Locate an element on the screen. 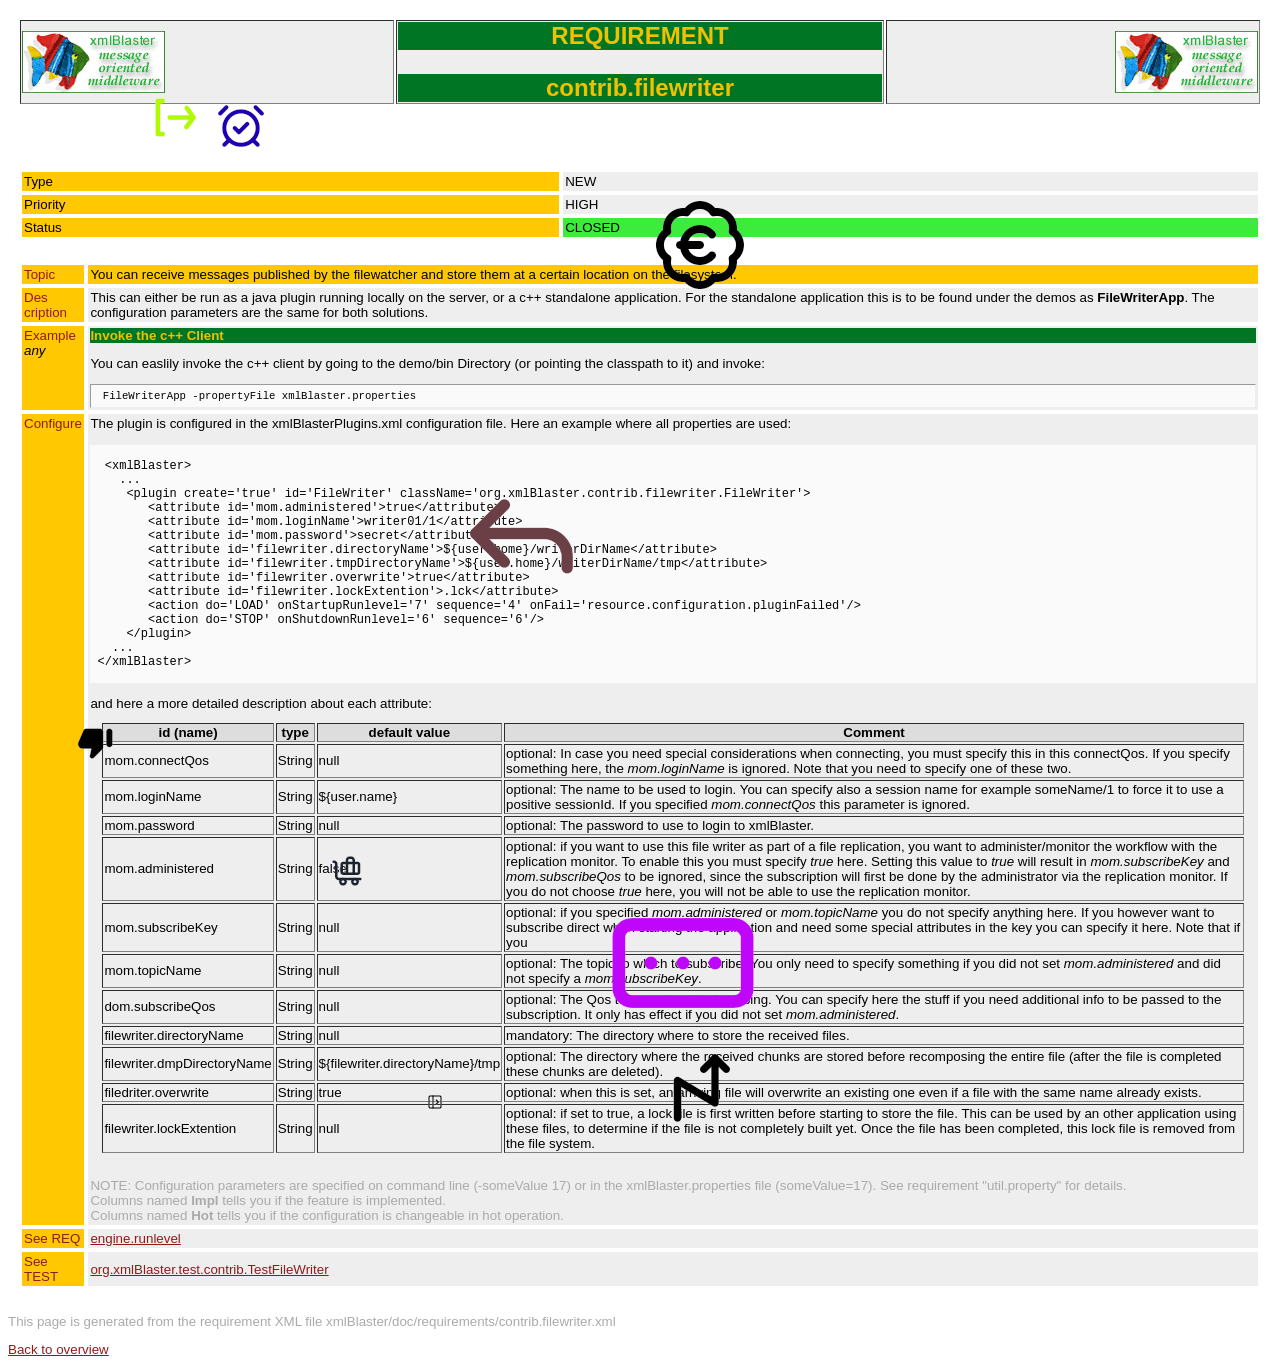 Image resolution: width=1280 pixels, height=1370 pixels. log out of your account is located at coordinates (174, 117).